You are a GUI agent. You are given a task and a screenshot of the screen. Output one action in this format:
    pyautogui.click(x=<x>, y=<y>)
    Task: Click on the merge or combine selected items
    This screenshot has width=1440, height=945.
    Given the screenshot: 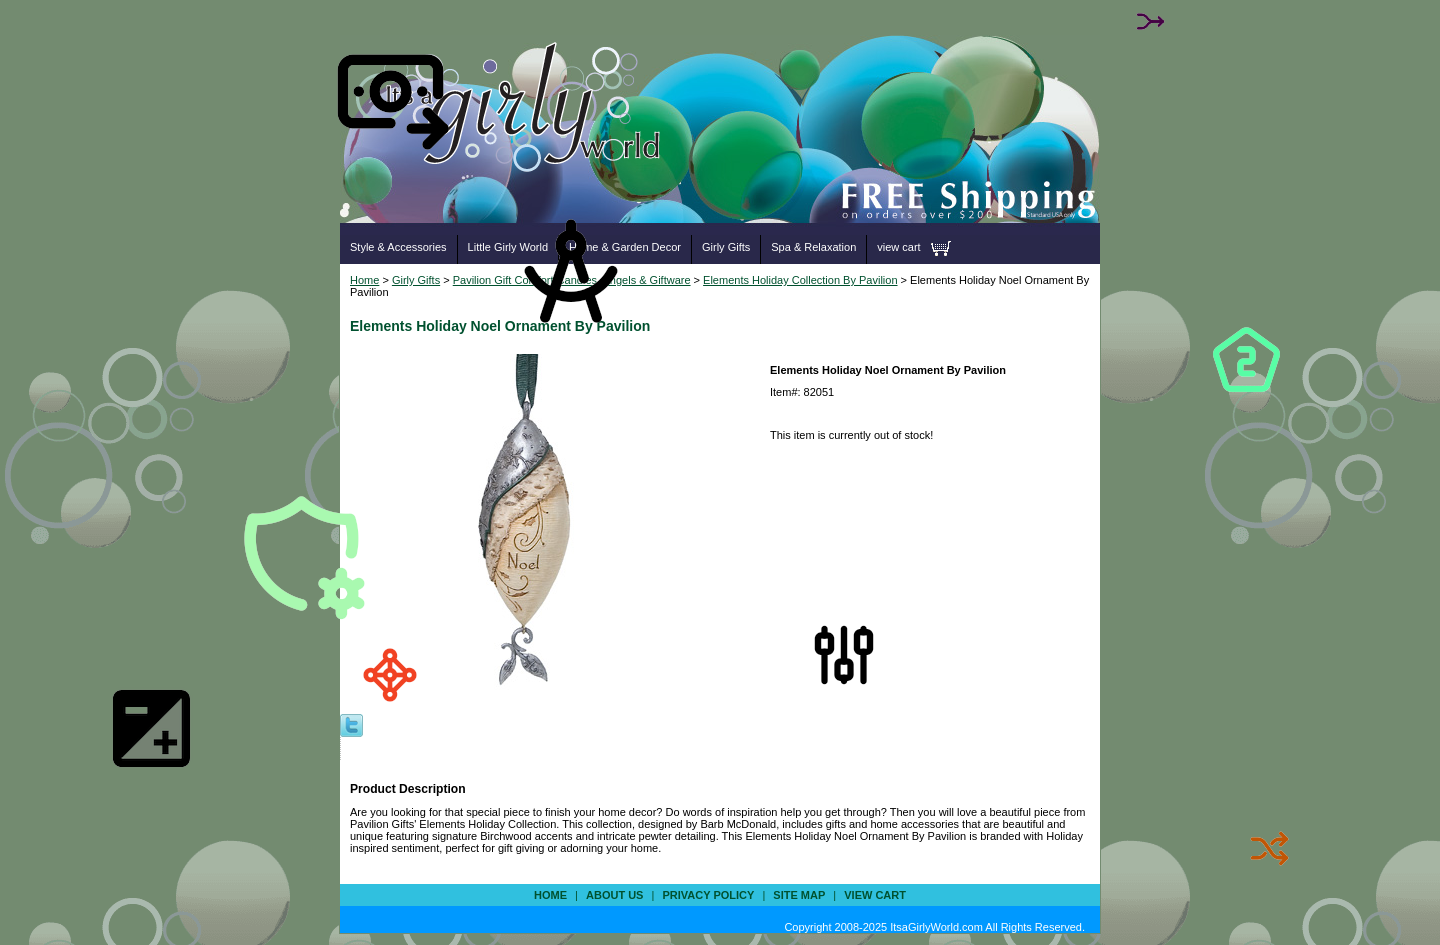 What is the action you would take?
    pyautogui.click(x=1150, y=21)
    